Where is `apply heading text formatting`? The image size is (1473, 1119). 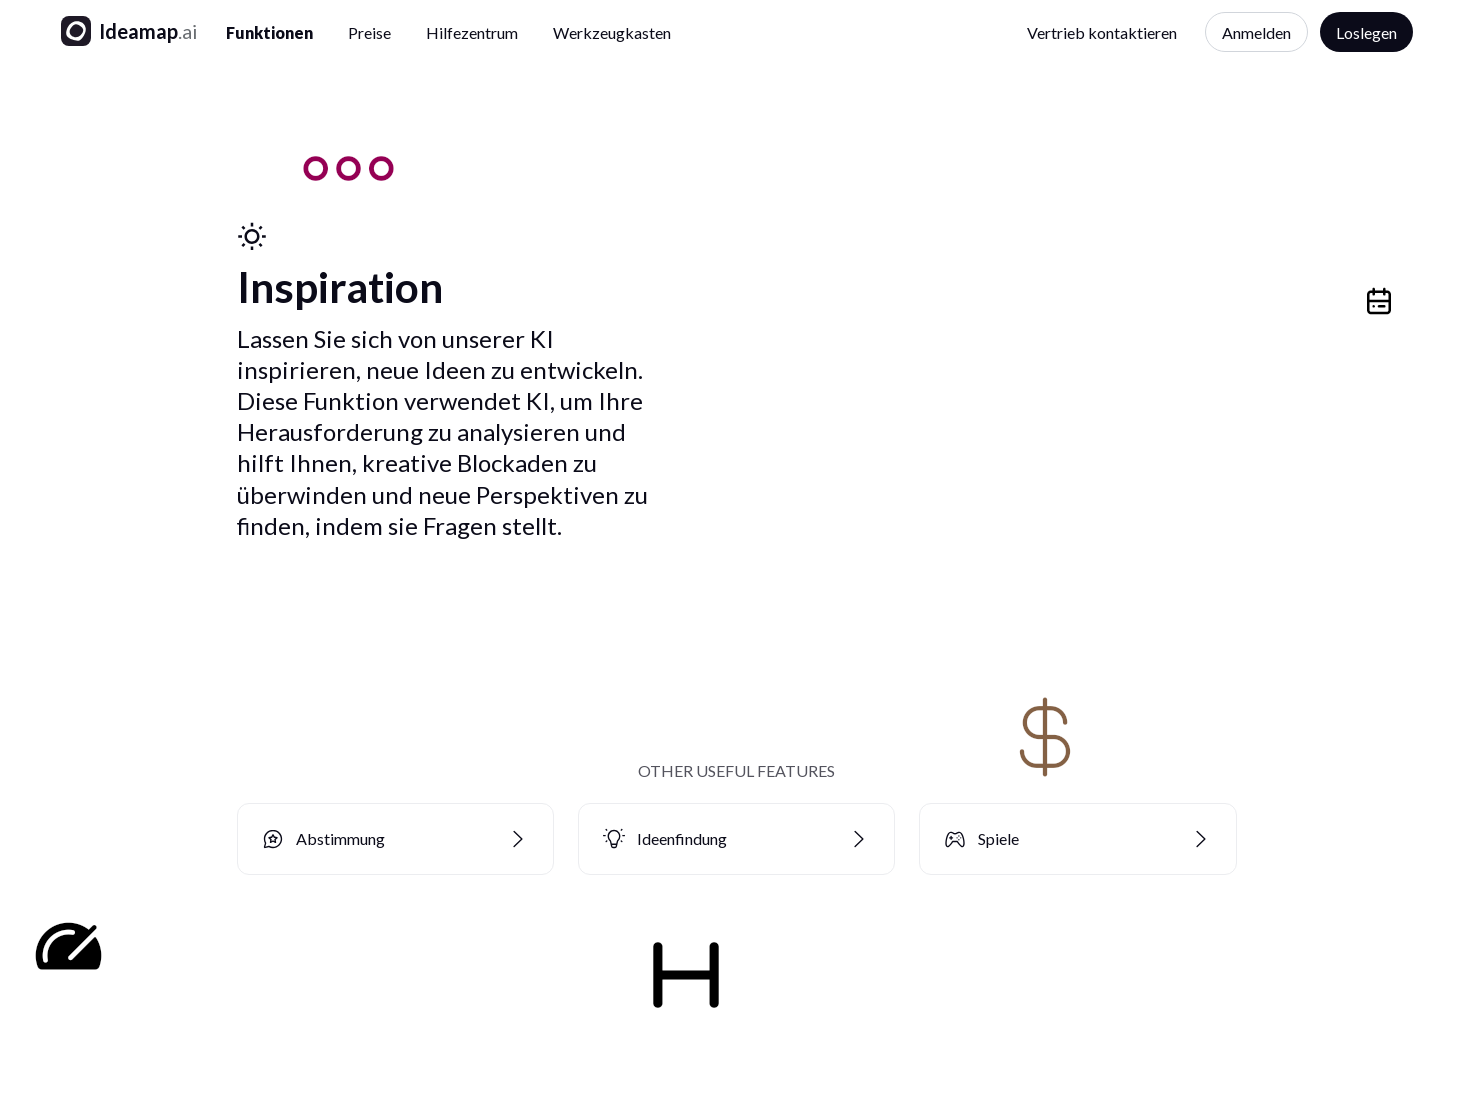 apply heading text formatting is located at coordinates (686, 975).